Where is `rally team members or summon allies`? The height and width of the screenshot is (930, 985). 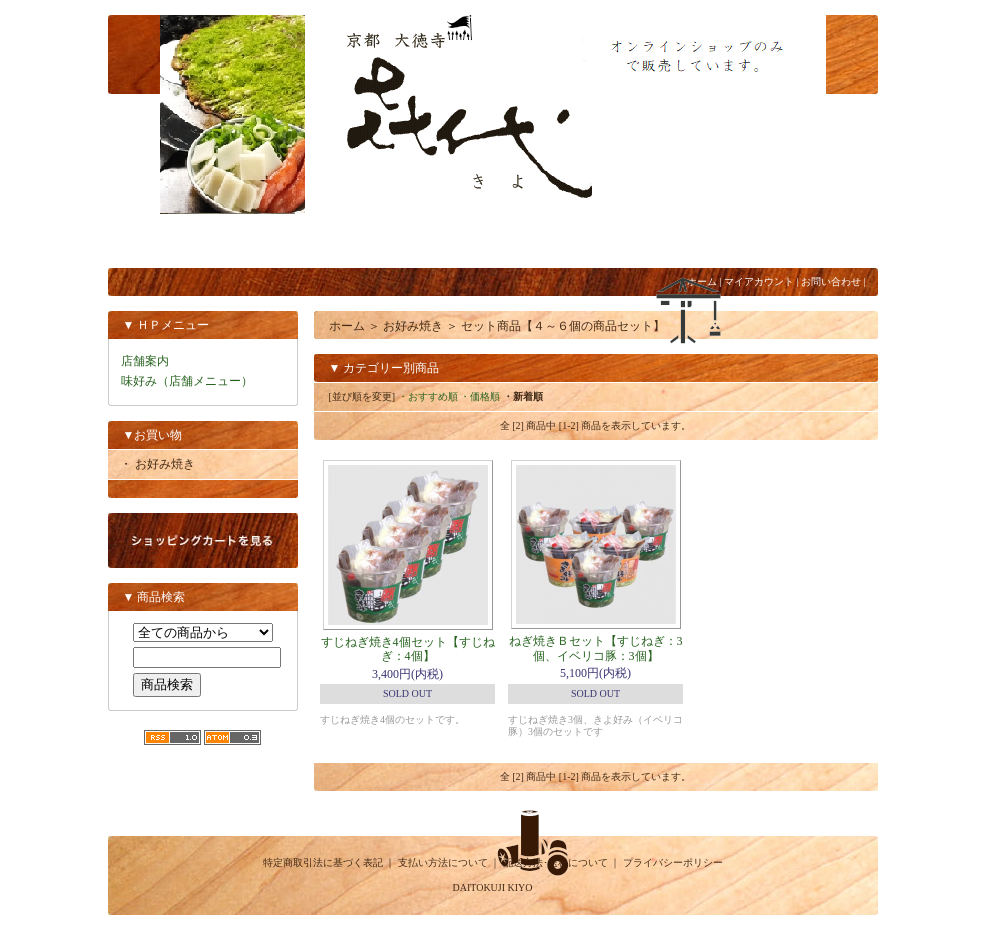
rally team members or summon allies is located at coordinates (459, 27).